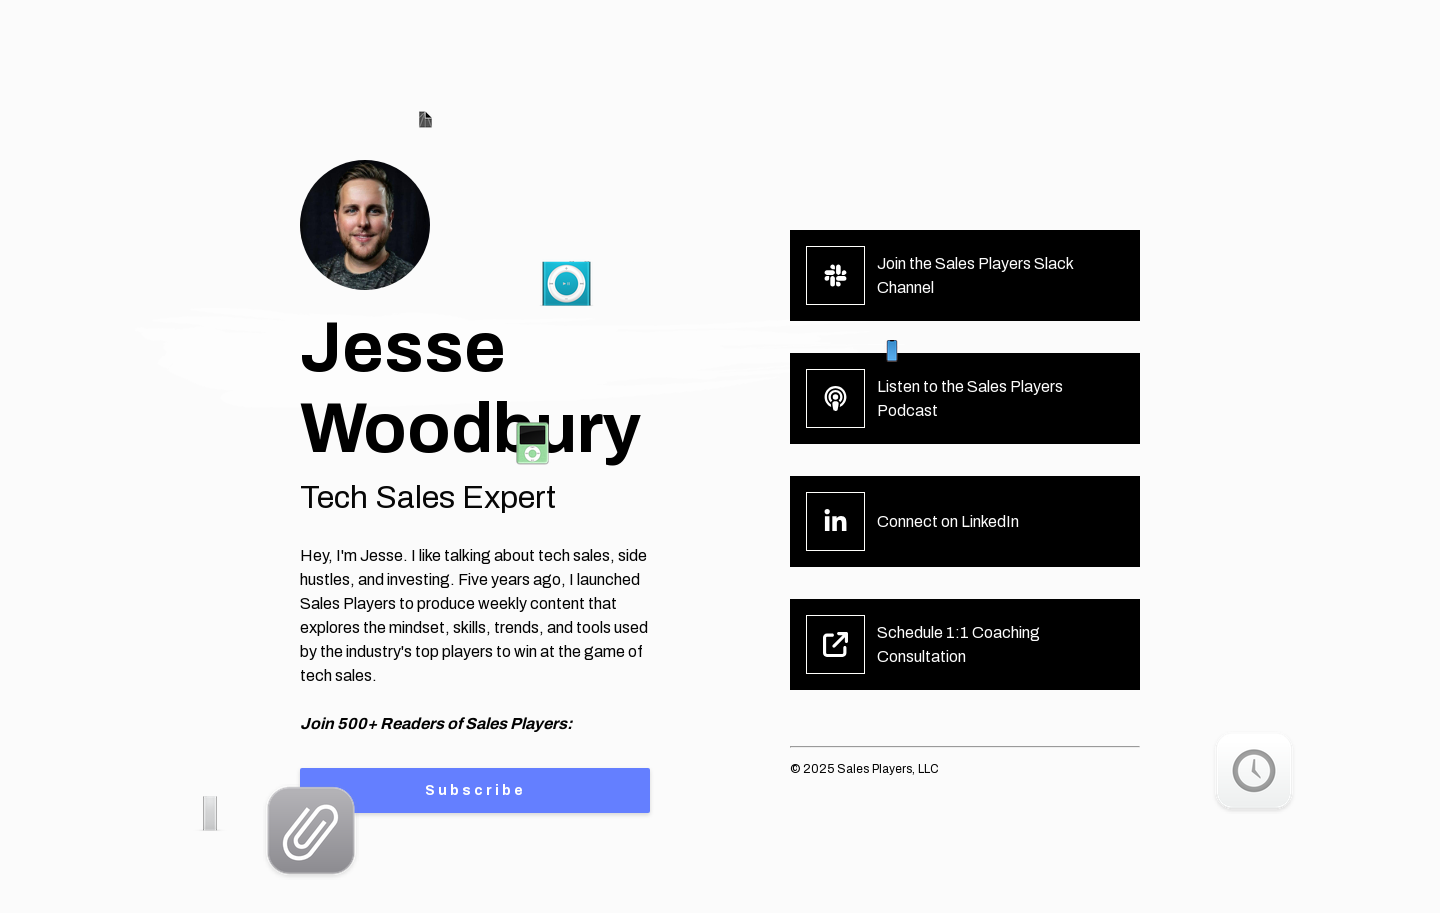  I want to click on open office or productivity applications, so click(311, 832).